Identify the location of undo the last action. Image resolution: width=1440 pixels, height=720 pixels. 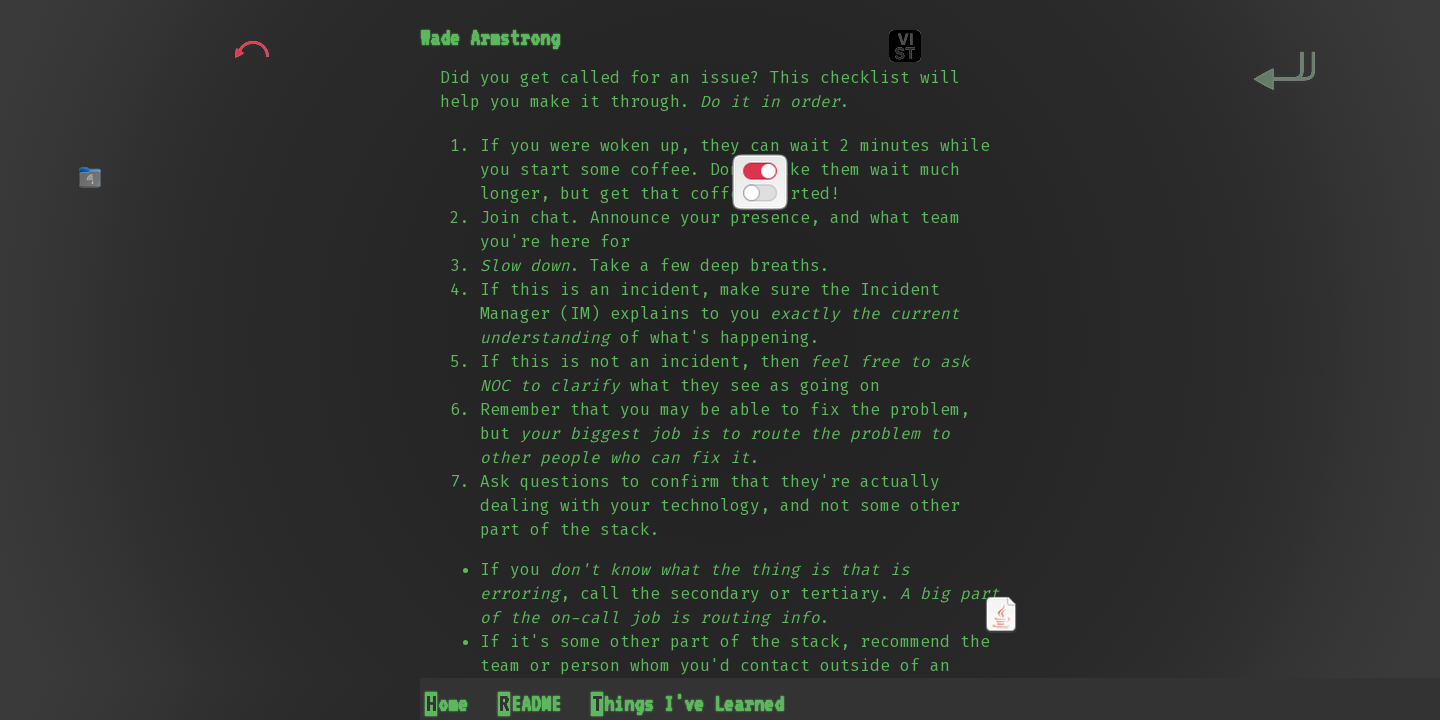
(253, 49).